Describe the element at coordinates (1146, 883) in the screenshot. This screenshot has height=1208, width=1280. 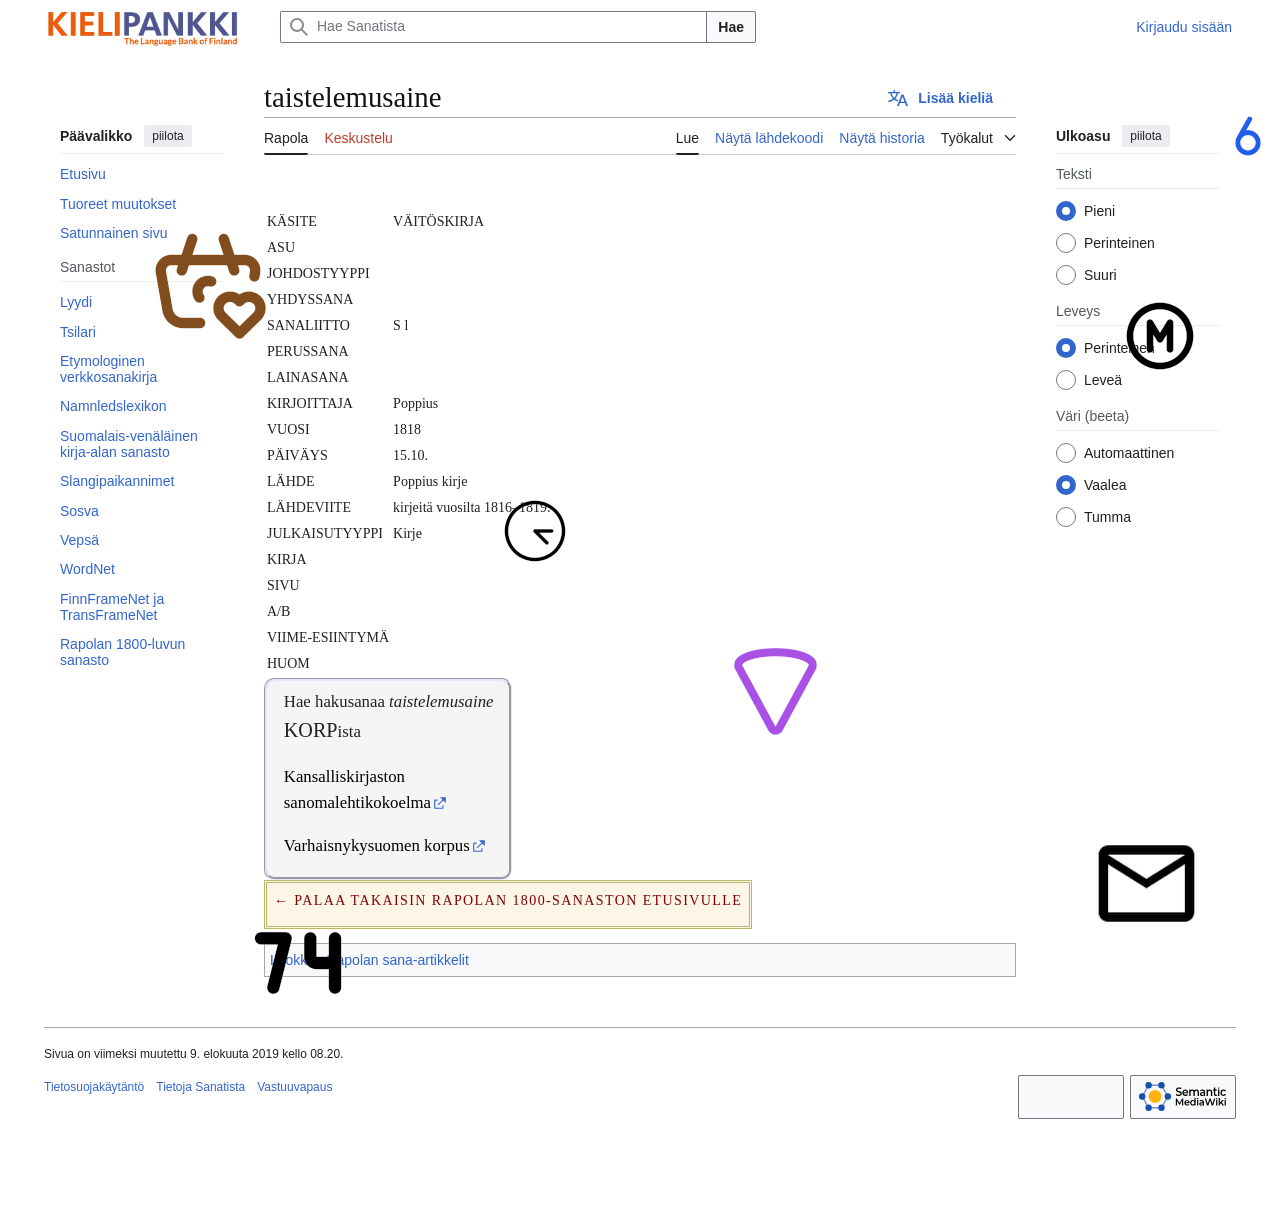
I see `open your email inbox` at that location.